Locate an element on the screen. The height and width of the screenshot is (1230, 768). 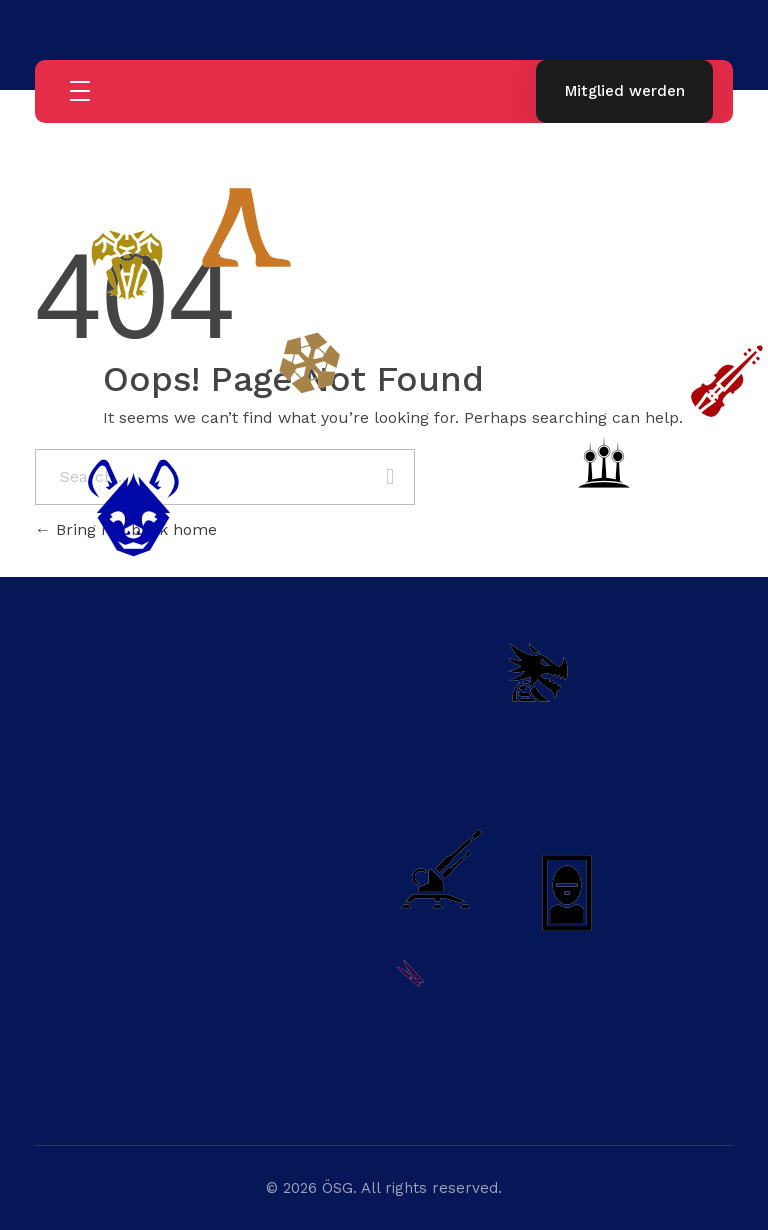
view user profile or account is located at coordinates (567, 893).